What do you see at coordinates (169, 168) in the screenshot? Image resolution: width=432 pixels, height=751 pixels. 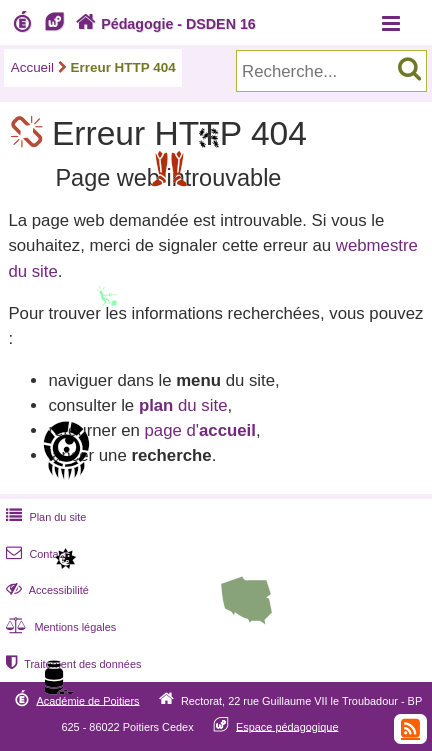 I see `equip leg armor to your character` at bounding box center [169, 168].